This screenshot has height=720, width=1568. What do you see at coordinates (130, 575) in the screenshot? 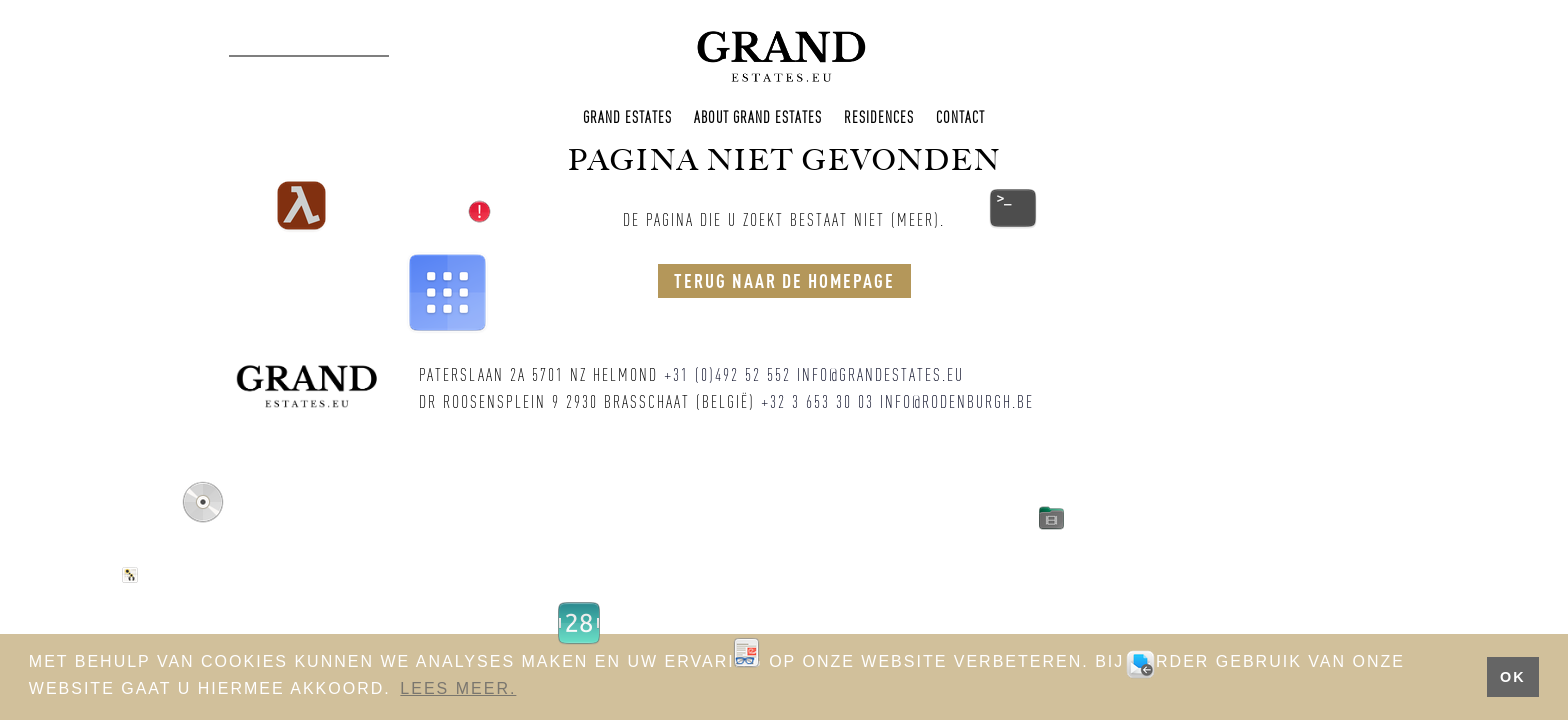
I see `open gnome builder development environment` at bounding box center [130, 575].